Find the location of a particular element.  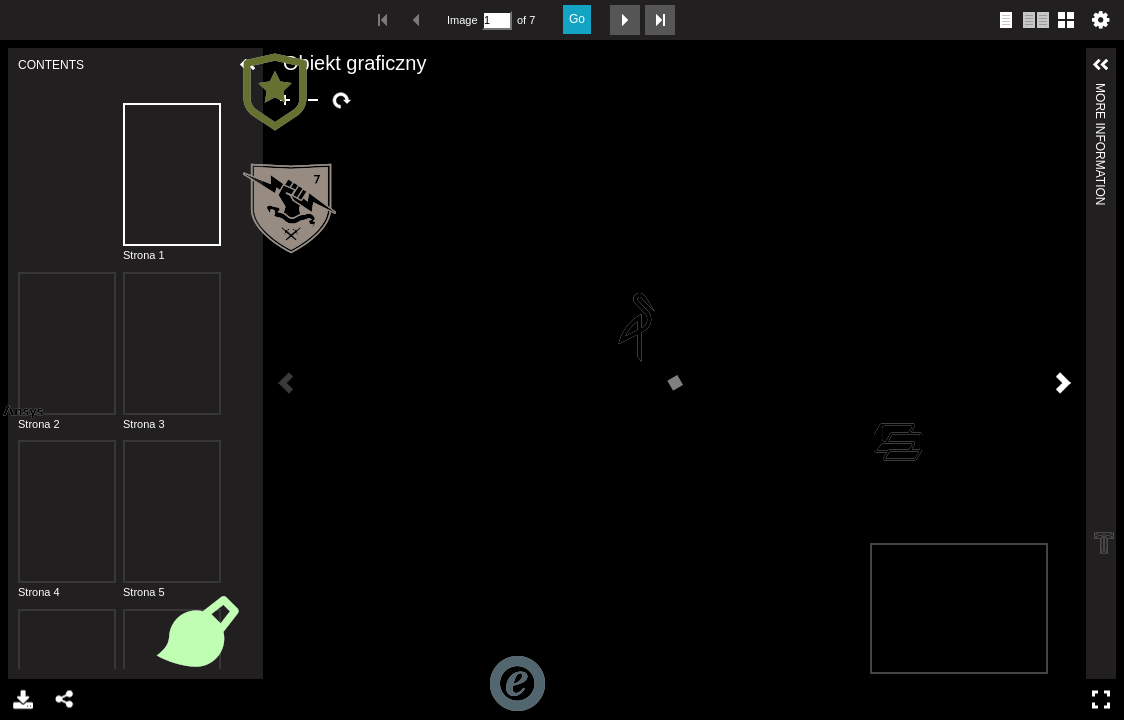

visit bungie's official website or support page is located at coordinates (289, 208).